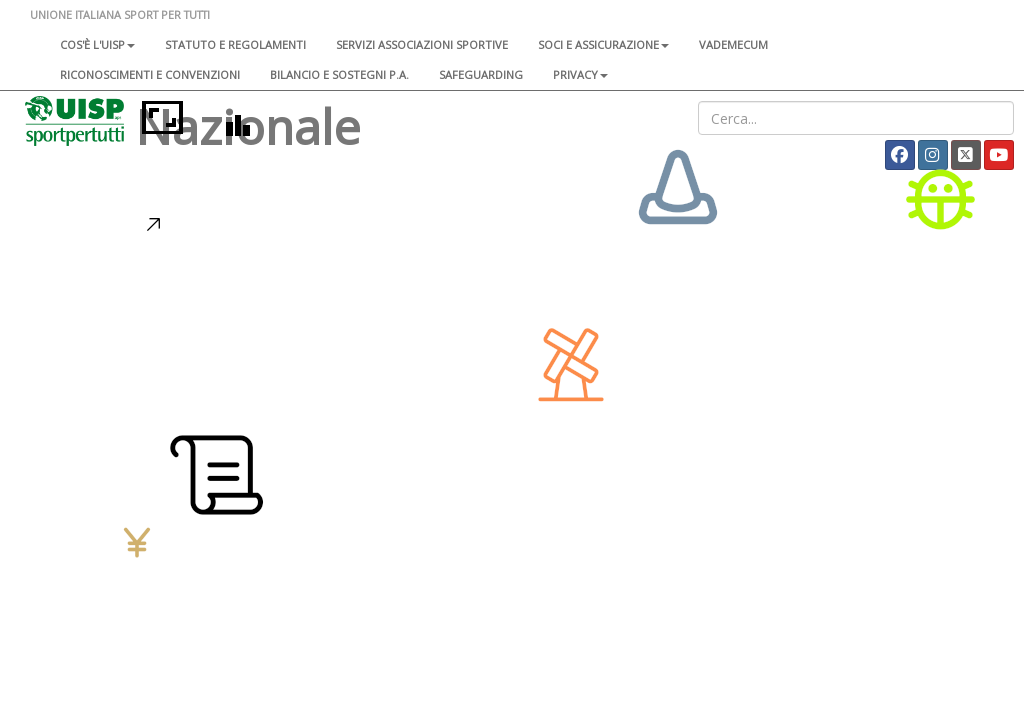 This screenshot has width=1024, height=720. Describe the element at coordinates (238, 126) in the screenshot. I see `view leaderboard rankings` at that location.